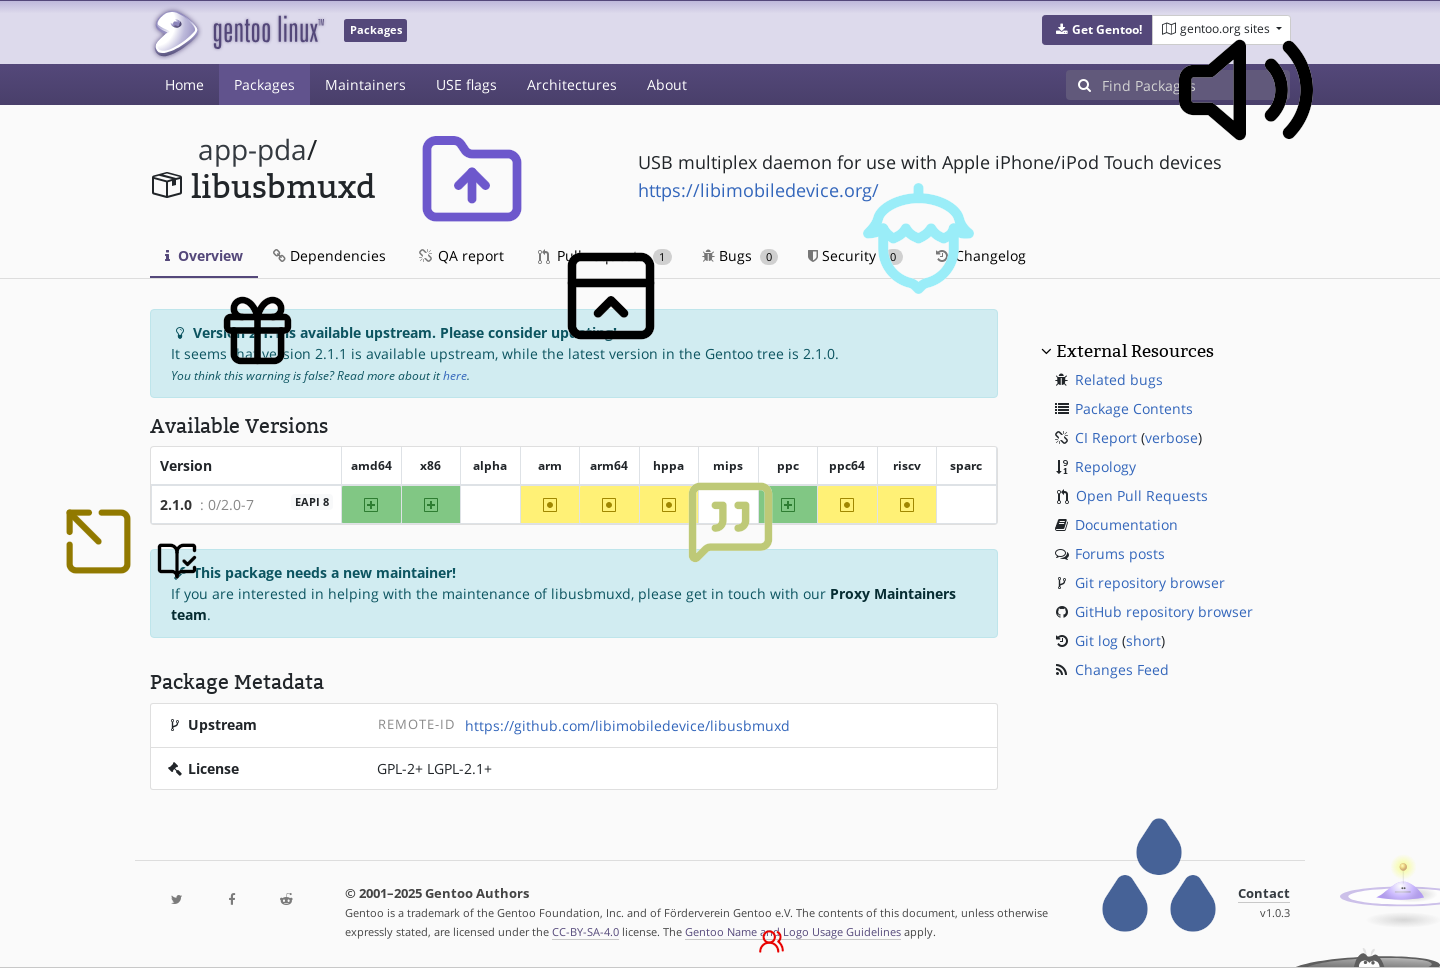 The width and height of the screenshot is (1440, 968). What do you see at coordinates (611, 296) in the screenshot?
I see `collapse top panel` at bounding box center [611, 296].